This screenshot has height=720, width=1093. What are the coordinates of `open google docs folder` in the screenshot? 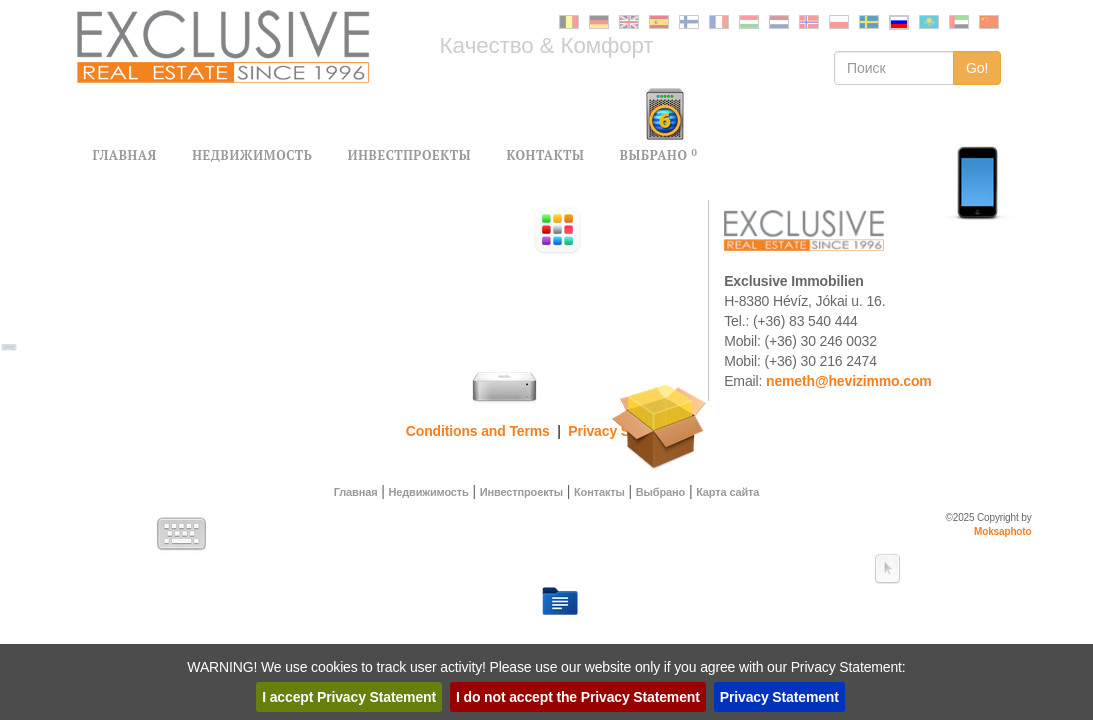 It's located at (560, 602).